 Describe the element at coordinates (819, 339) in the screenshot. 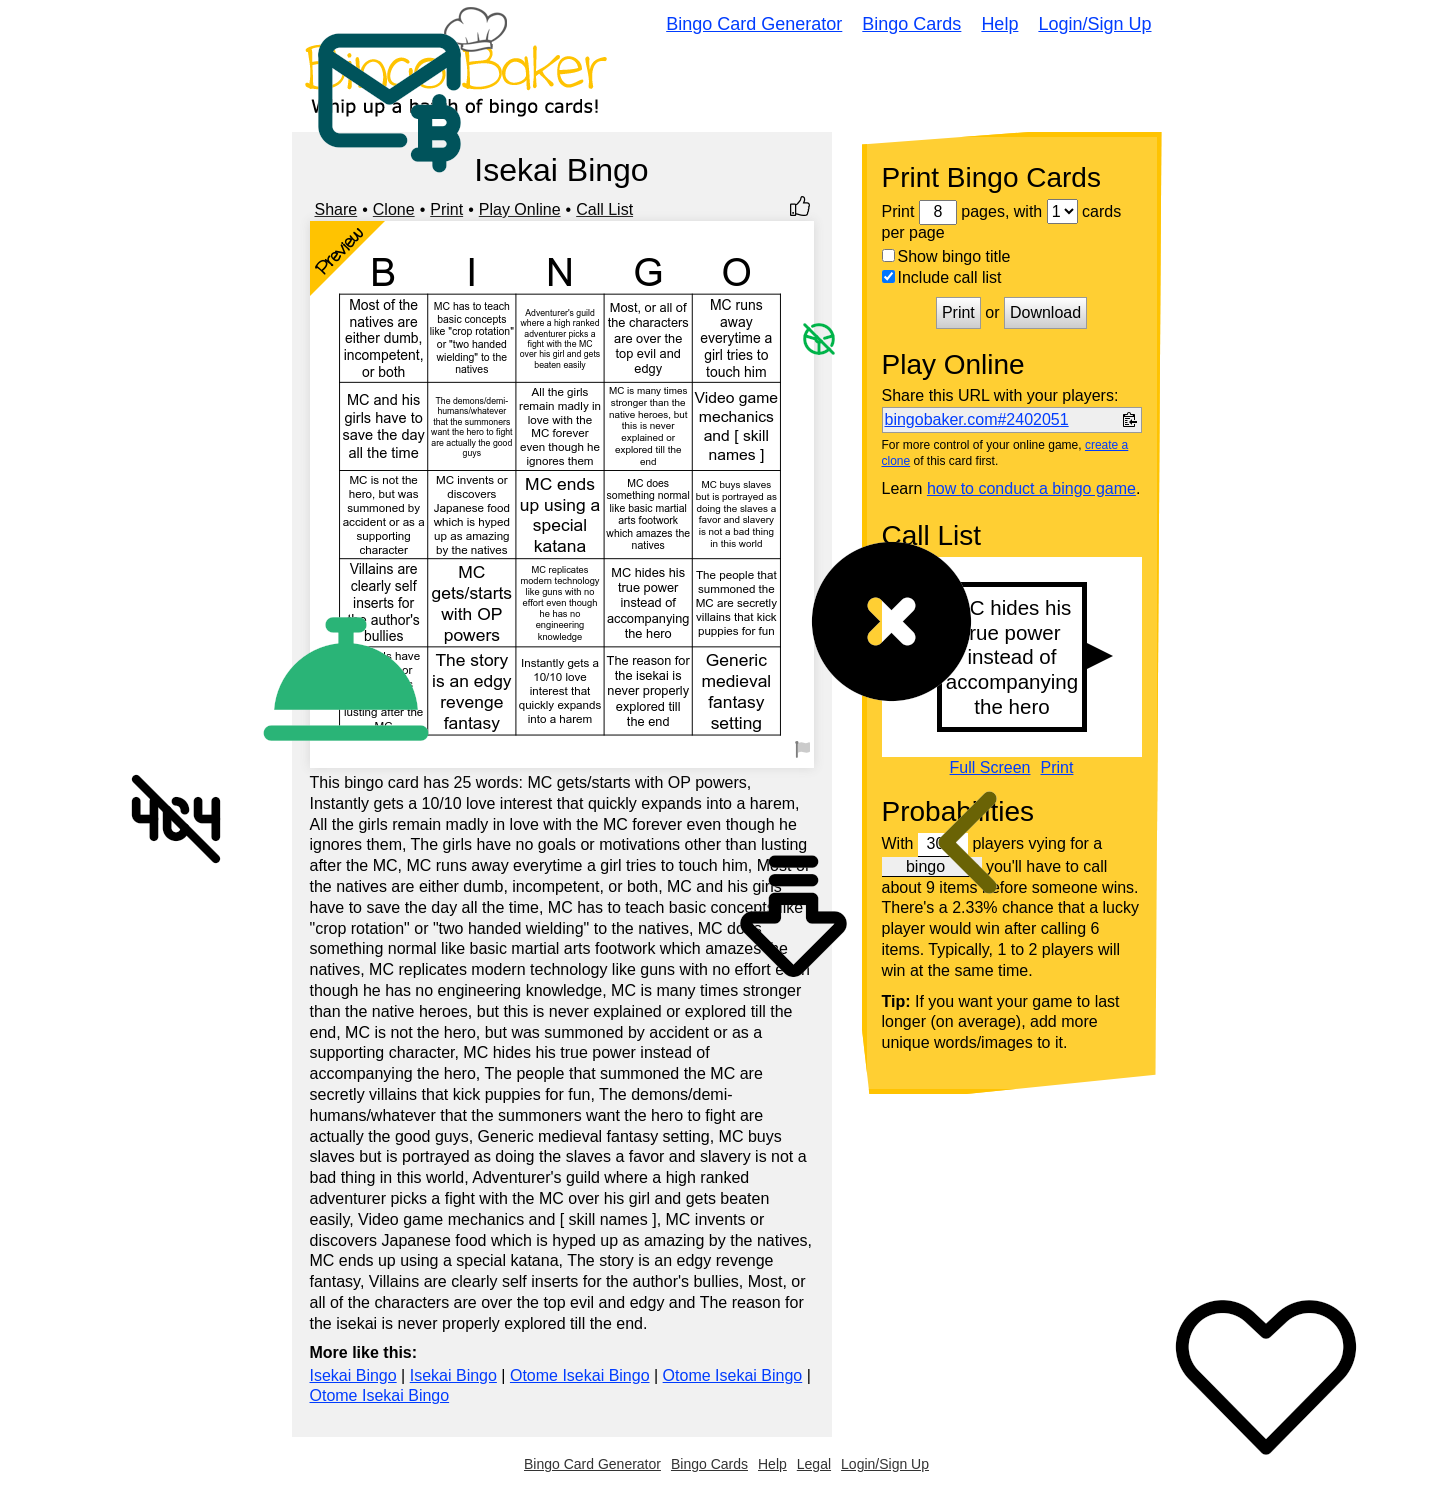

I see `disable steering or driving controls` at that location.